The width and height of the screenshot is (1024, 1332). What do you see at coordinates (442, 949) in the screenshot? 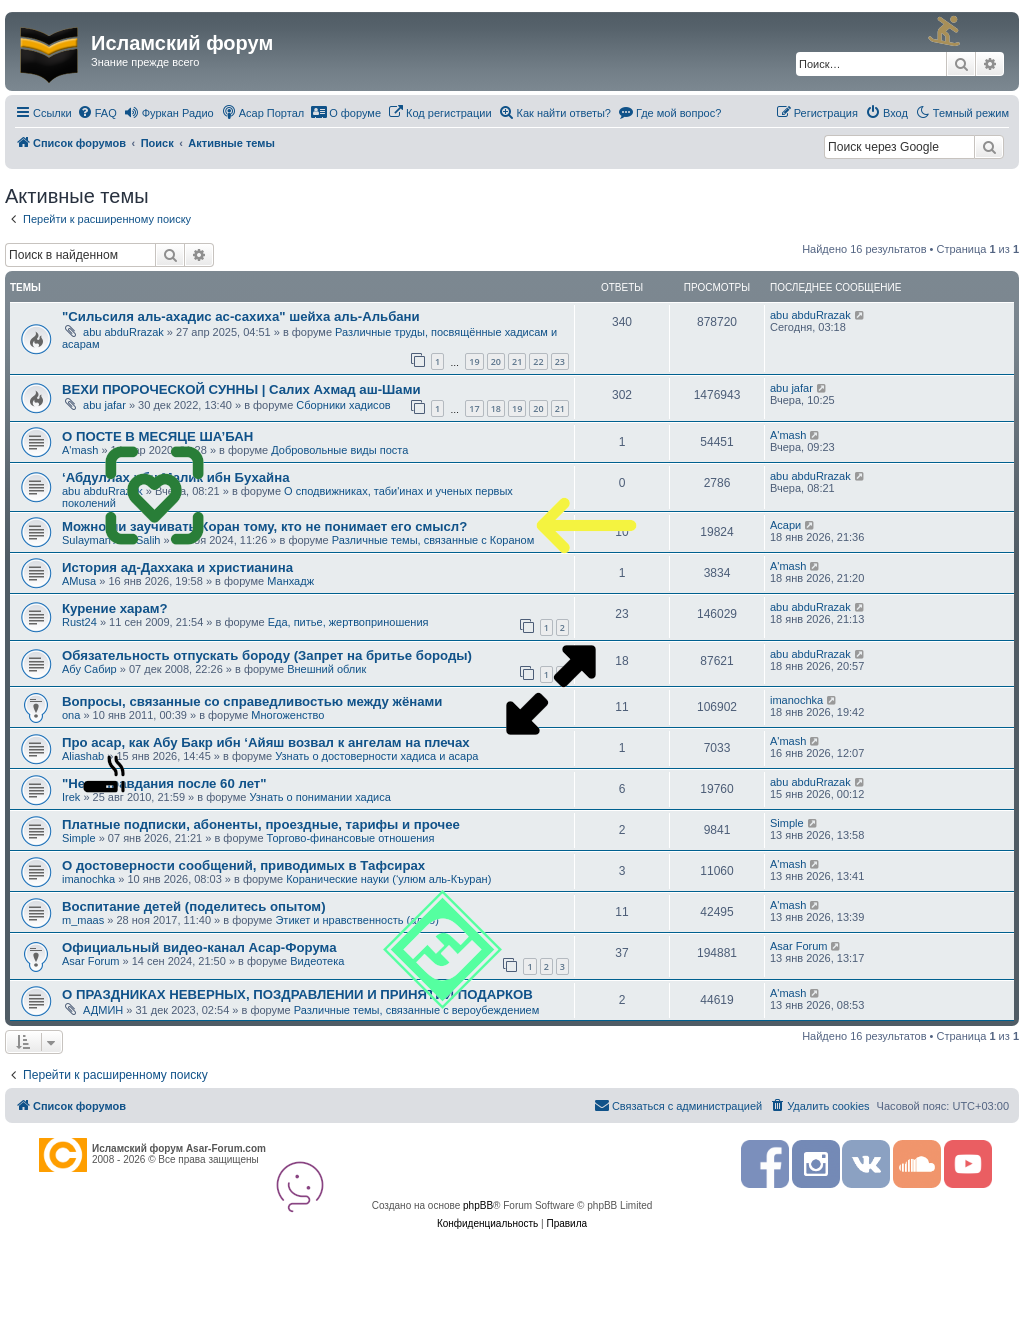
I see `fantasy flight games logo` at bounding box center [442, 949].